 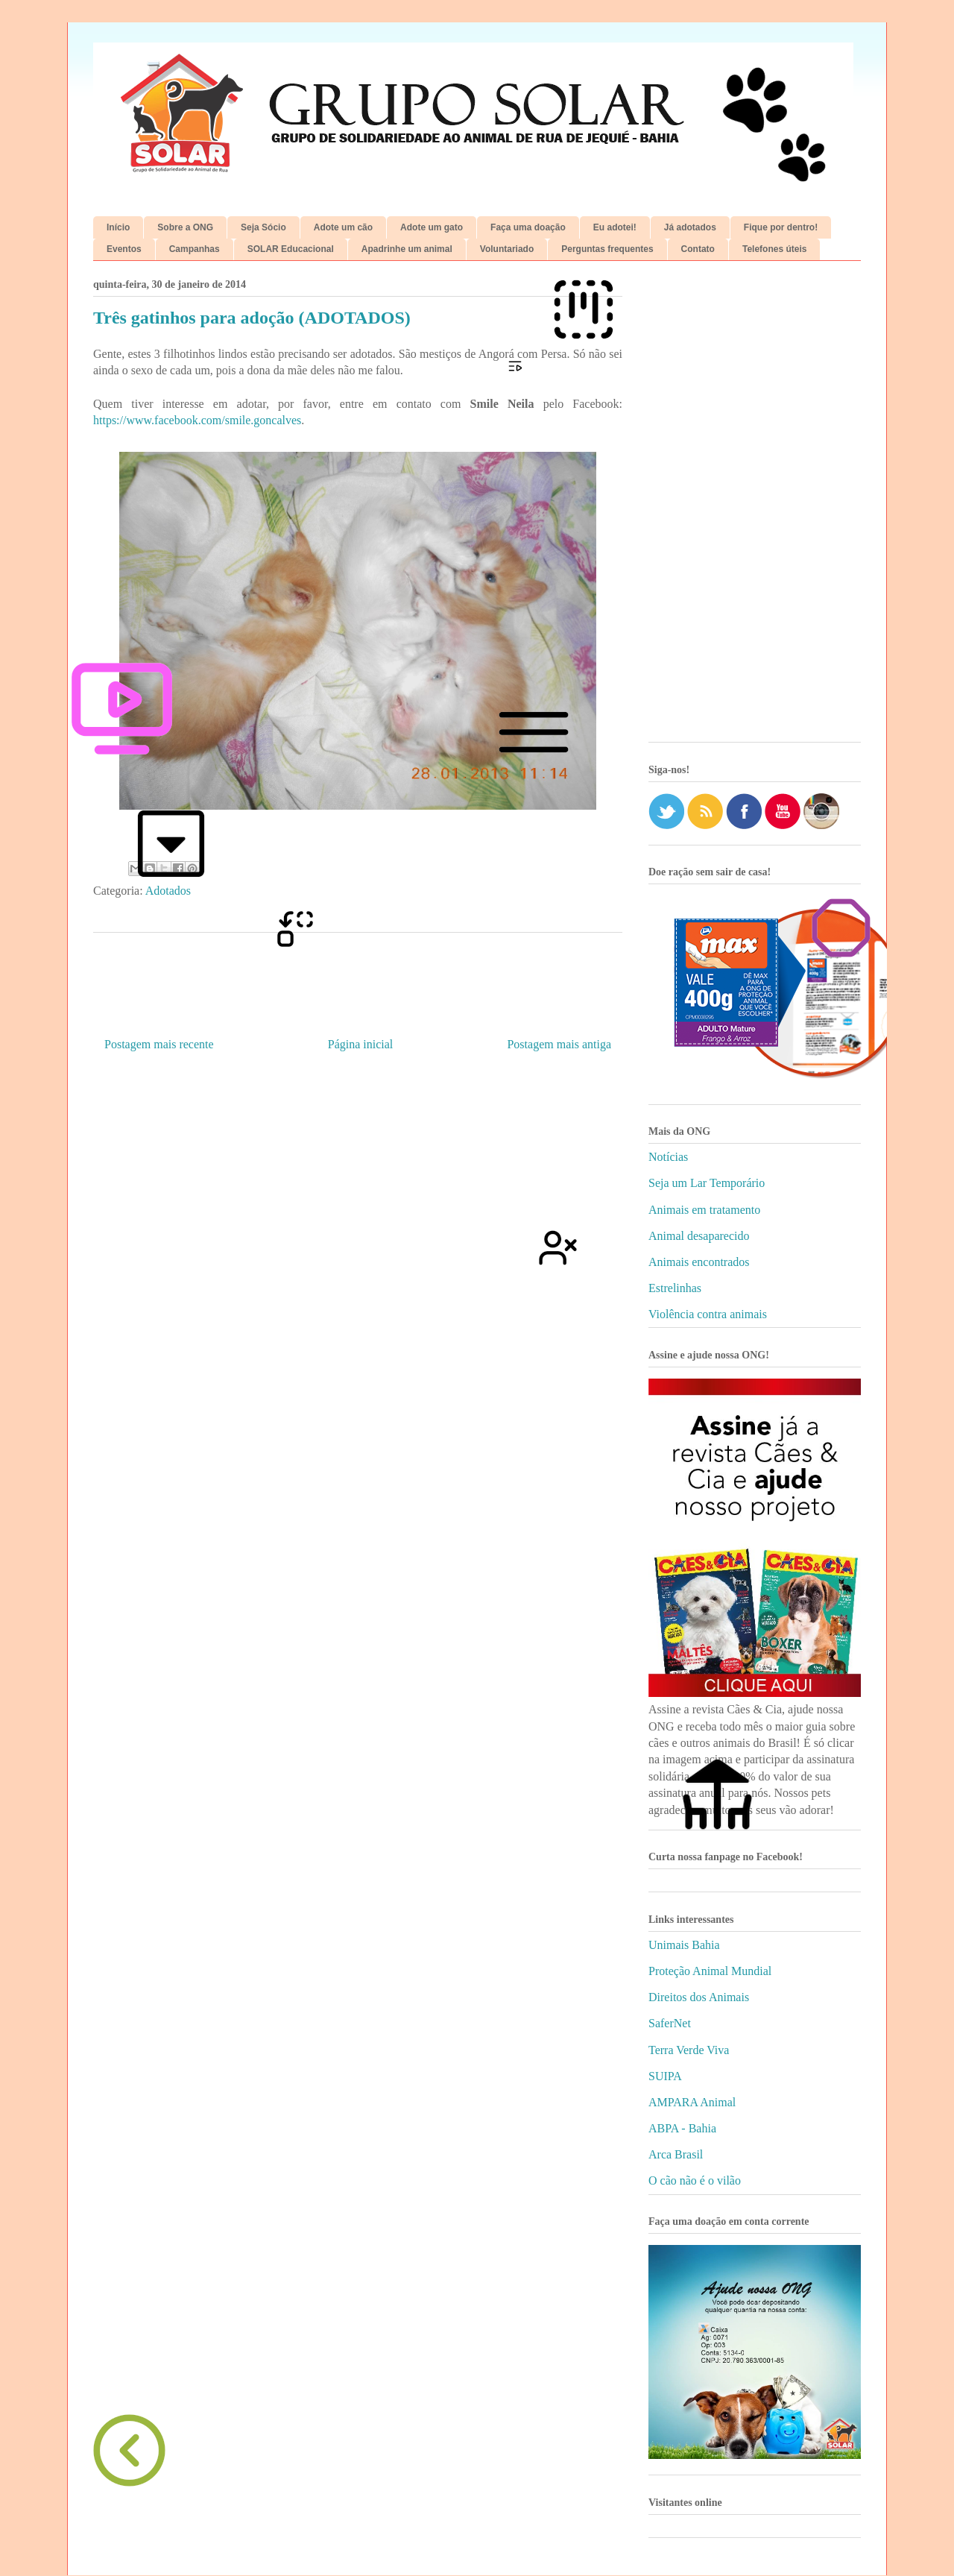 What do you see at coordinates (129, 2450) in the screenshot?
I see `go back to the previous screen` at bounding box center [129, 2450].